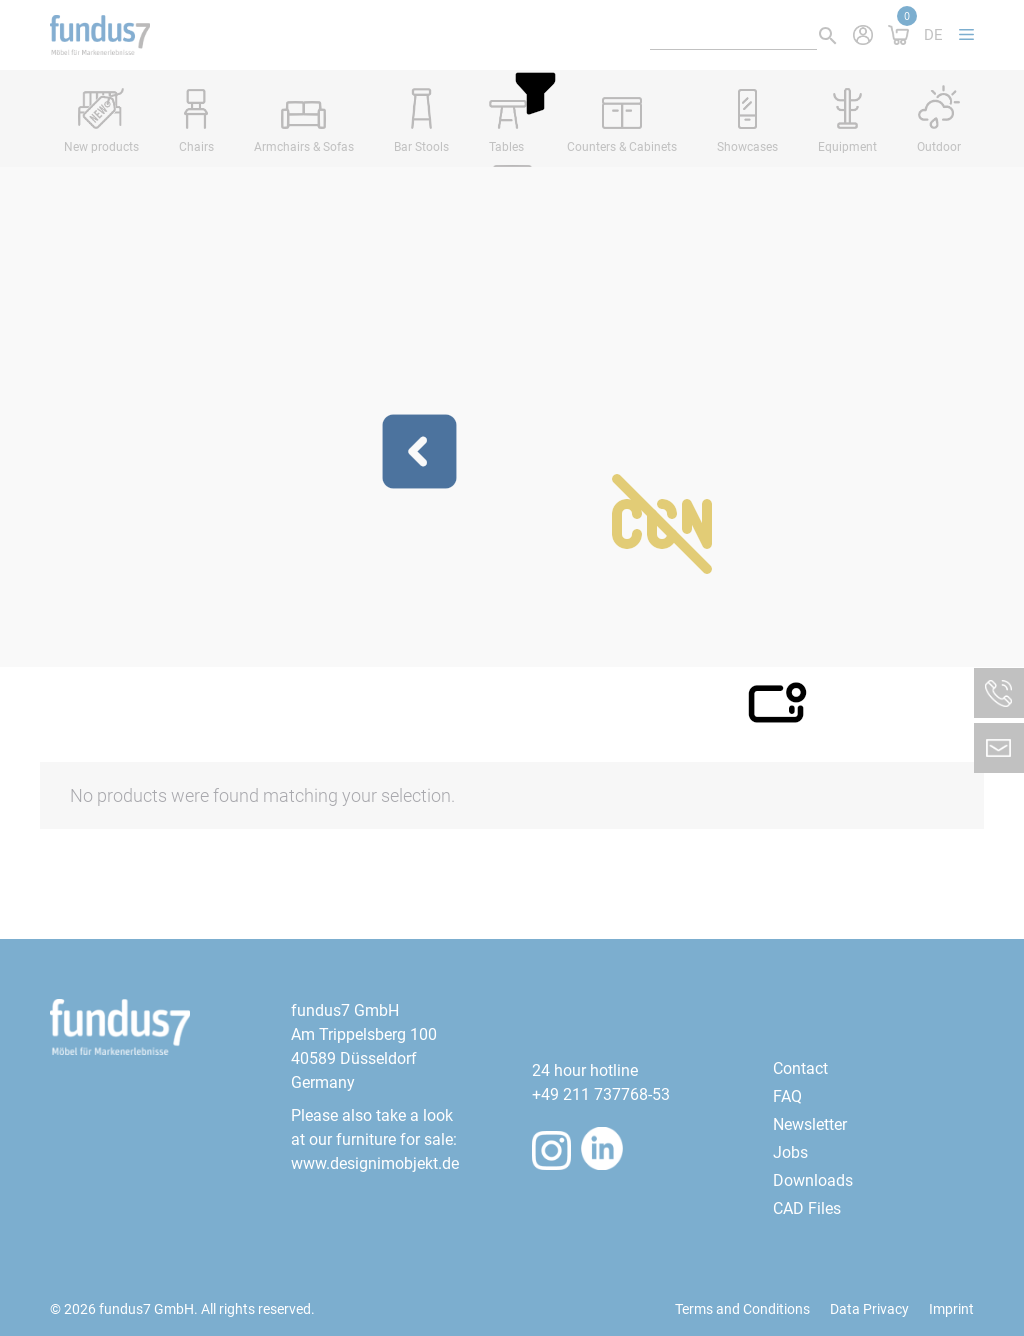  Describe the element at coordinates (419, 451) in the screenshot. I see `navigate back to the previous screen` at that location.